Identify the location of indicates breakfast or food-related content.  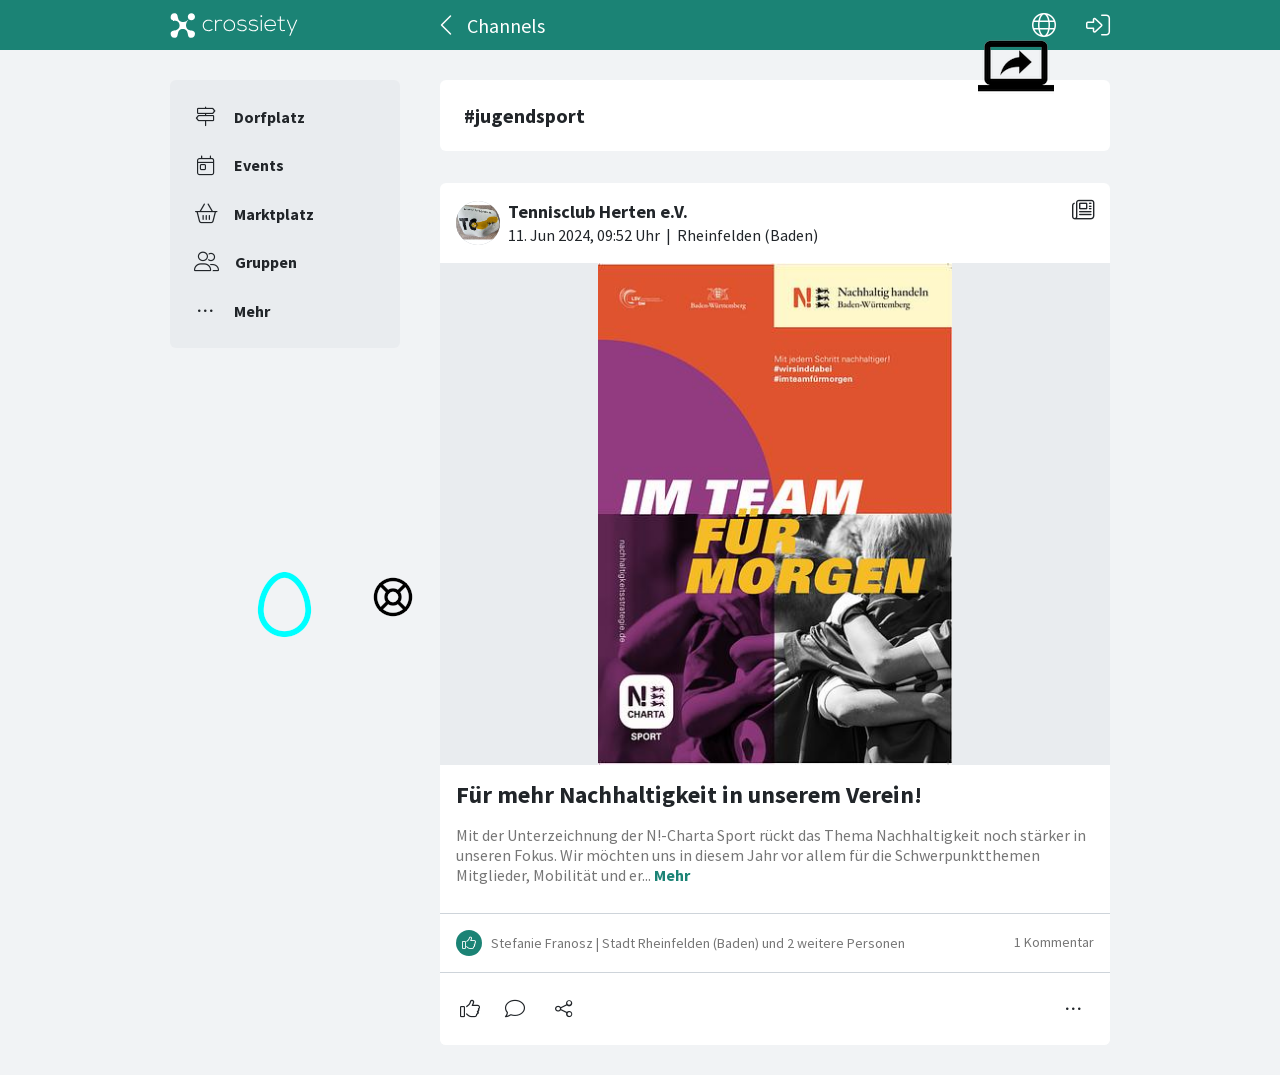
(284, 604).